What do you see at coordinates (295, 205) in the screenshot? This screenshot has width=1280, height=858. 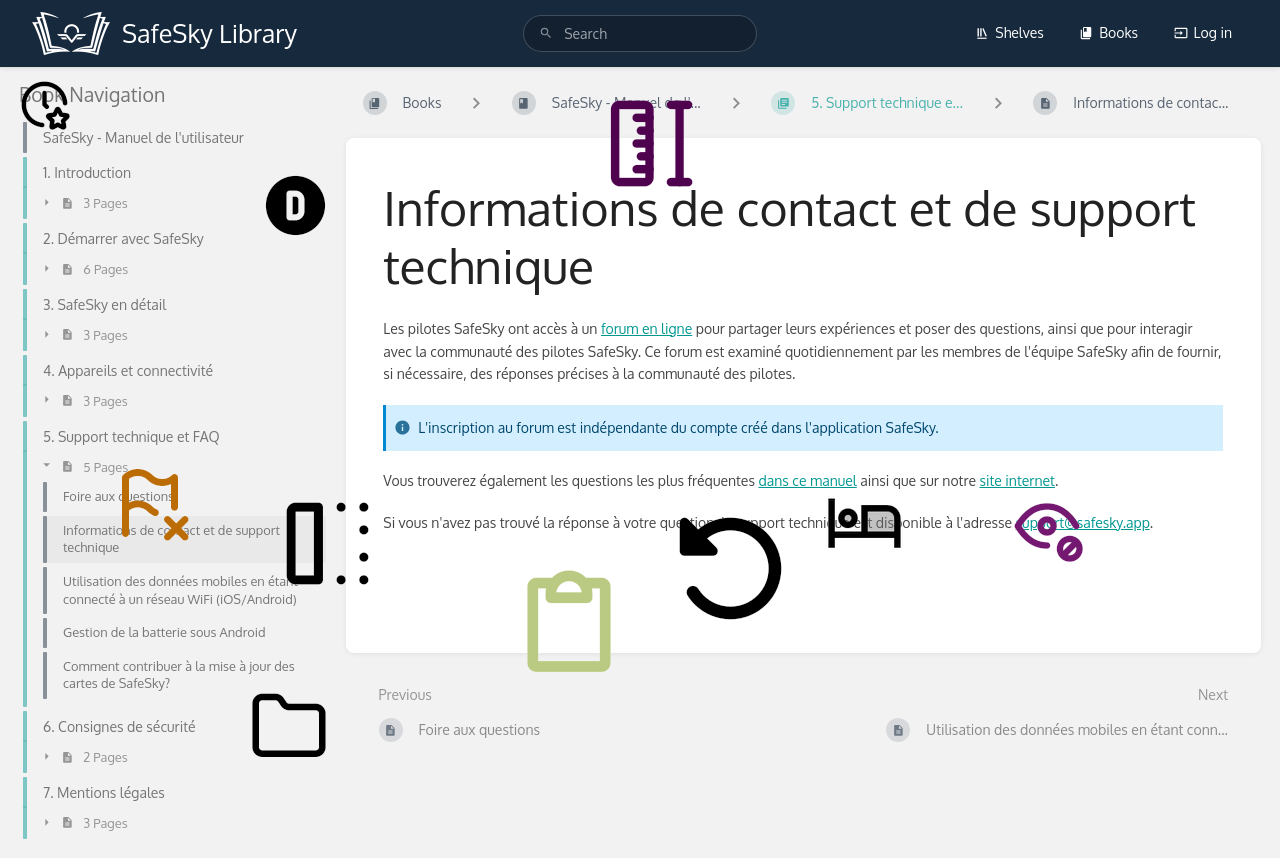 I see `indicates a "D" grade or rating` at bounding box center [295, 205].